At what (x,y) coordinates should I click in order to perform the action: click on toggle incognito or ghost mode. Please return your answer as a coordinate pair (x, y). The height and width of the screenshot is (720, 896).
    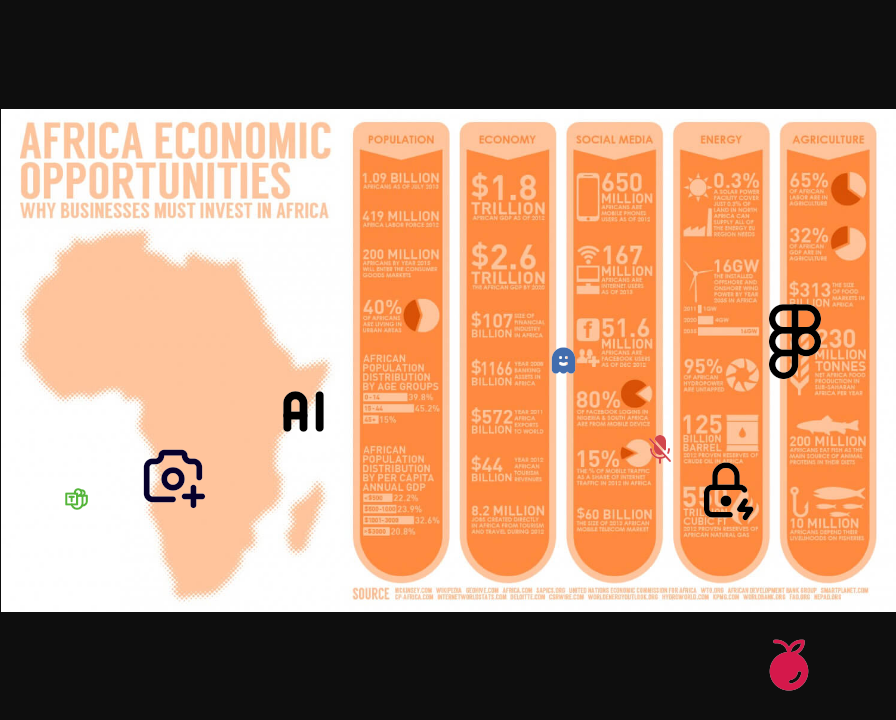
    Looking at the image, I should click on (563, 360).